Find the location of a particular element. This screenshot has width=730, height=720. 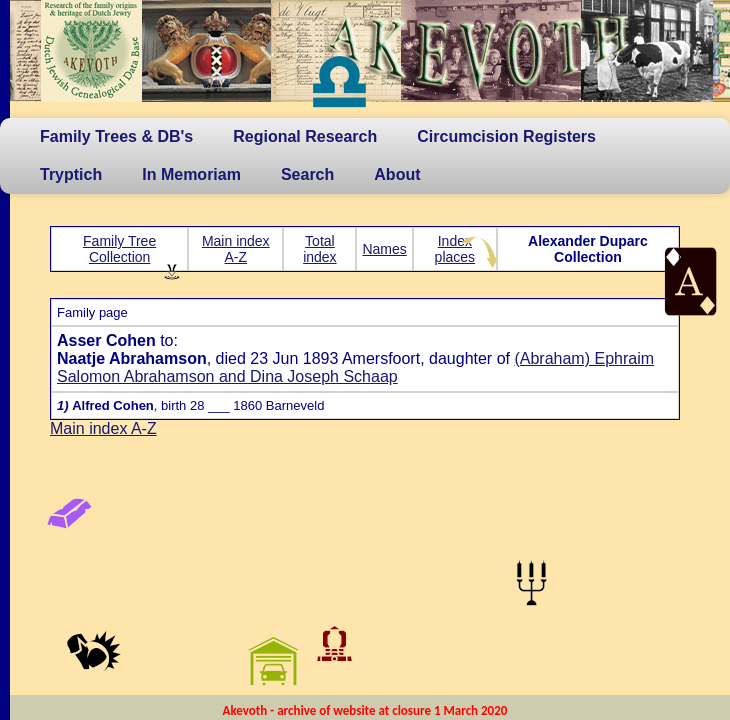

select clay brick as a building material is located at coordinates (69, 513).